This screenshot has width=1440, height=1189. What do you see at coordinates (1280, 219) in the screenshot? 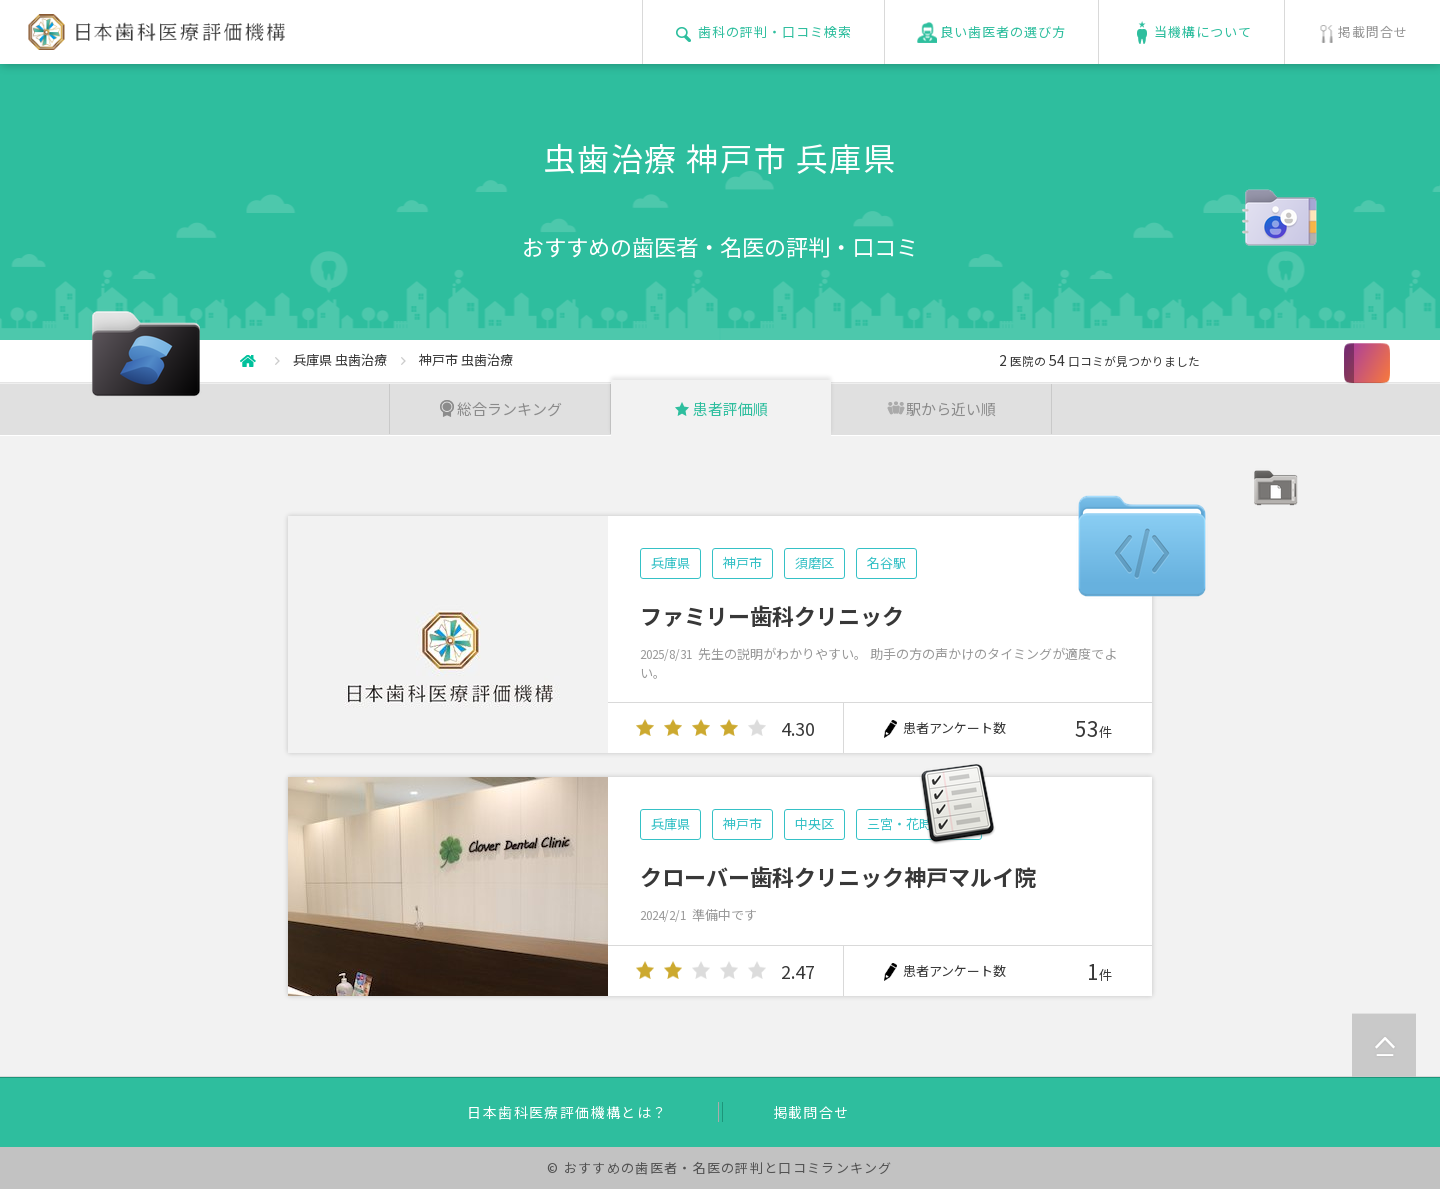
I see `open microsoft contacts folder` at bounding box center [1280, 219].